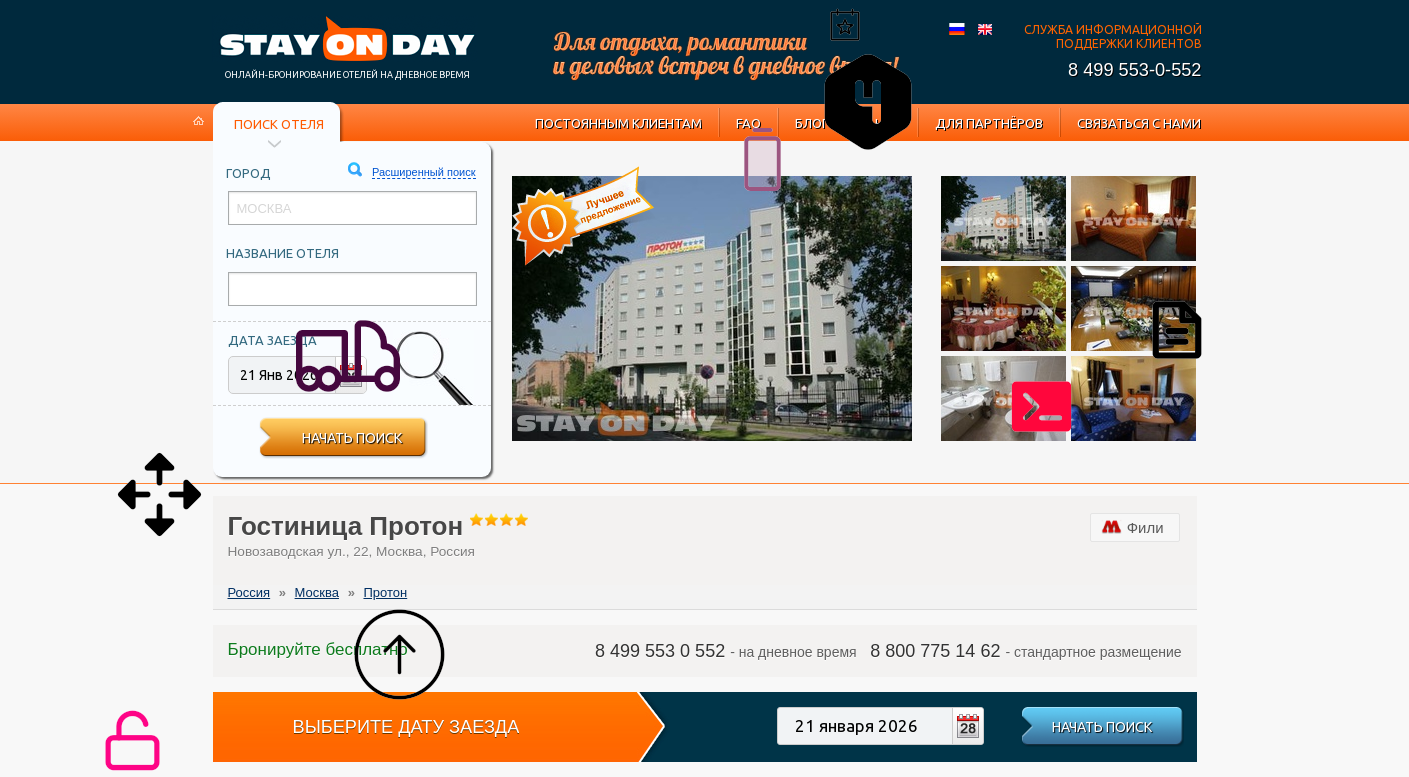 The height and width of the screenshot is (777, 1409). What do you see at coordinates (348, 356) in the screenshot?
I see `track shipment or delivery status` at bounding box center [348, 356].